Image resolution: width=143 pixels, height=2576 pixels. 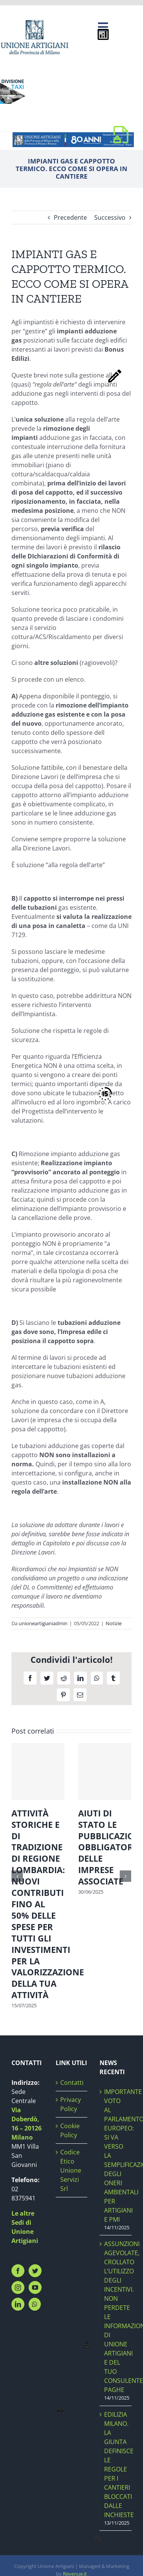 I want to click on view your profile, so click(x=87, y=2344).